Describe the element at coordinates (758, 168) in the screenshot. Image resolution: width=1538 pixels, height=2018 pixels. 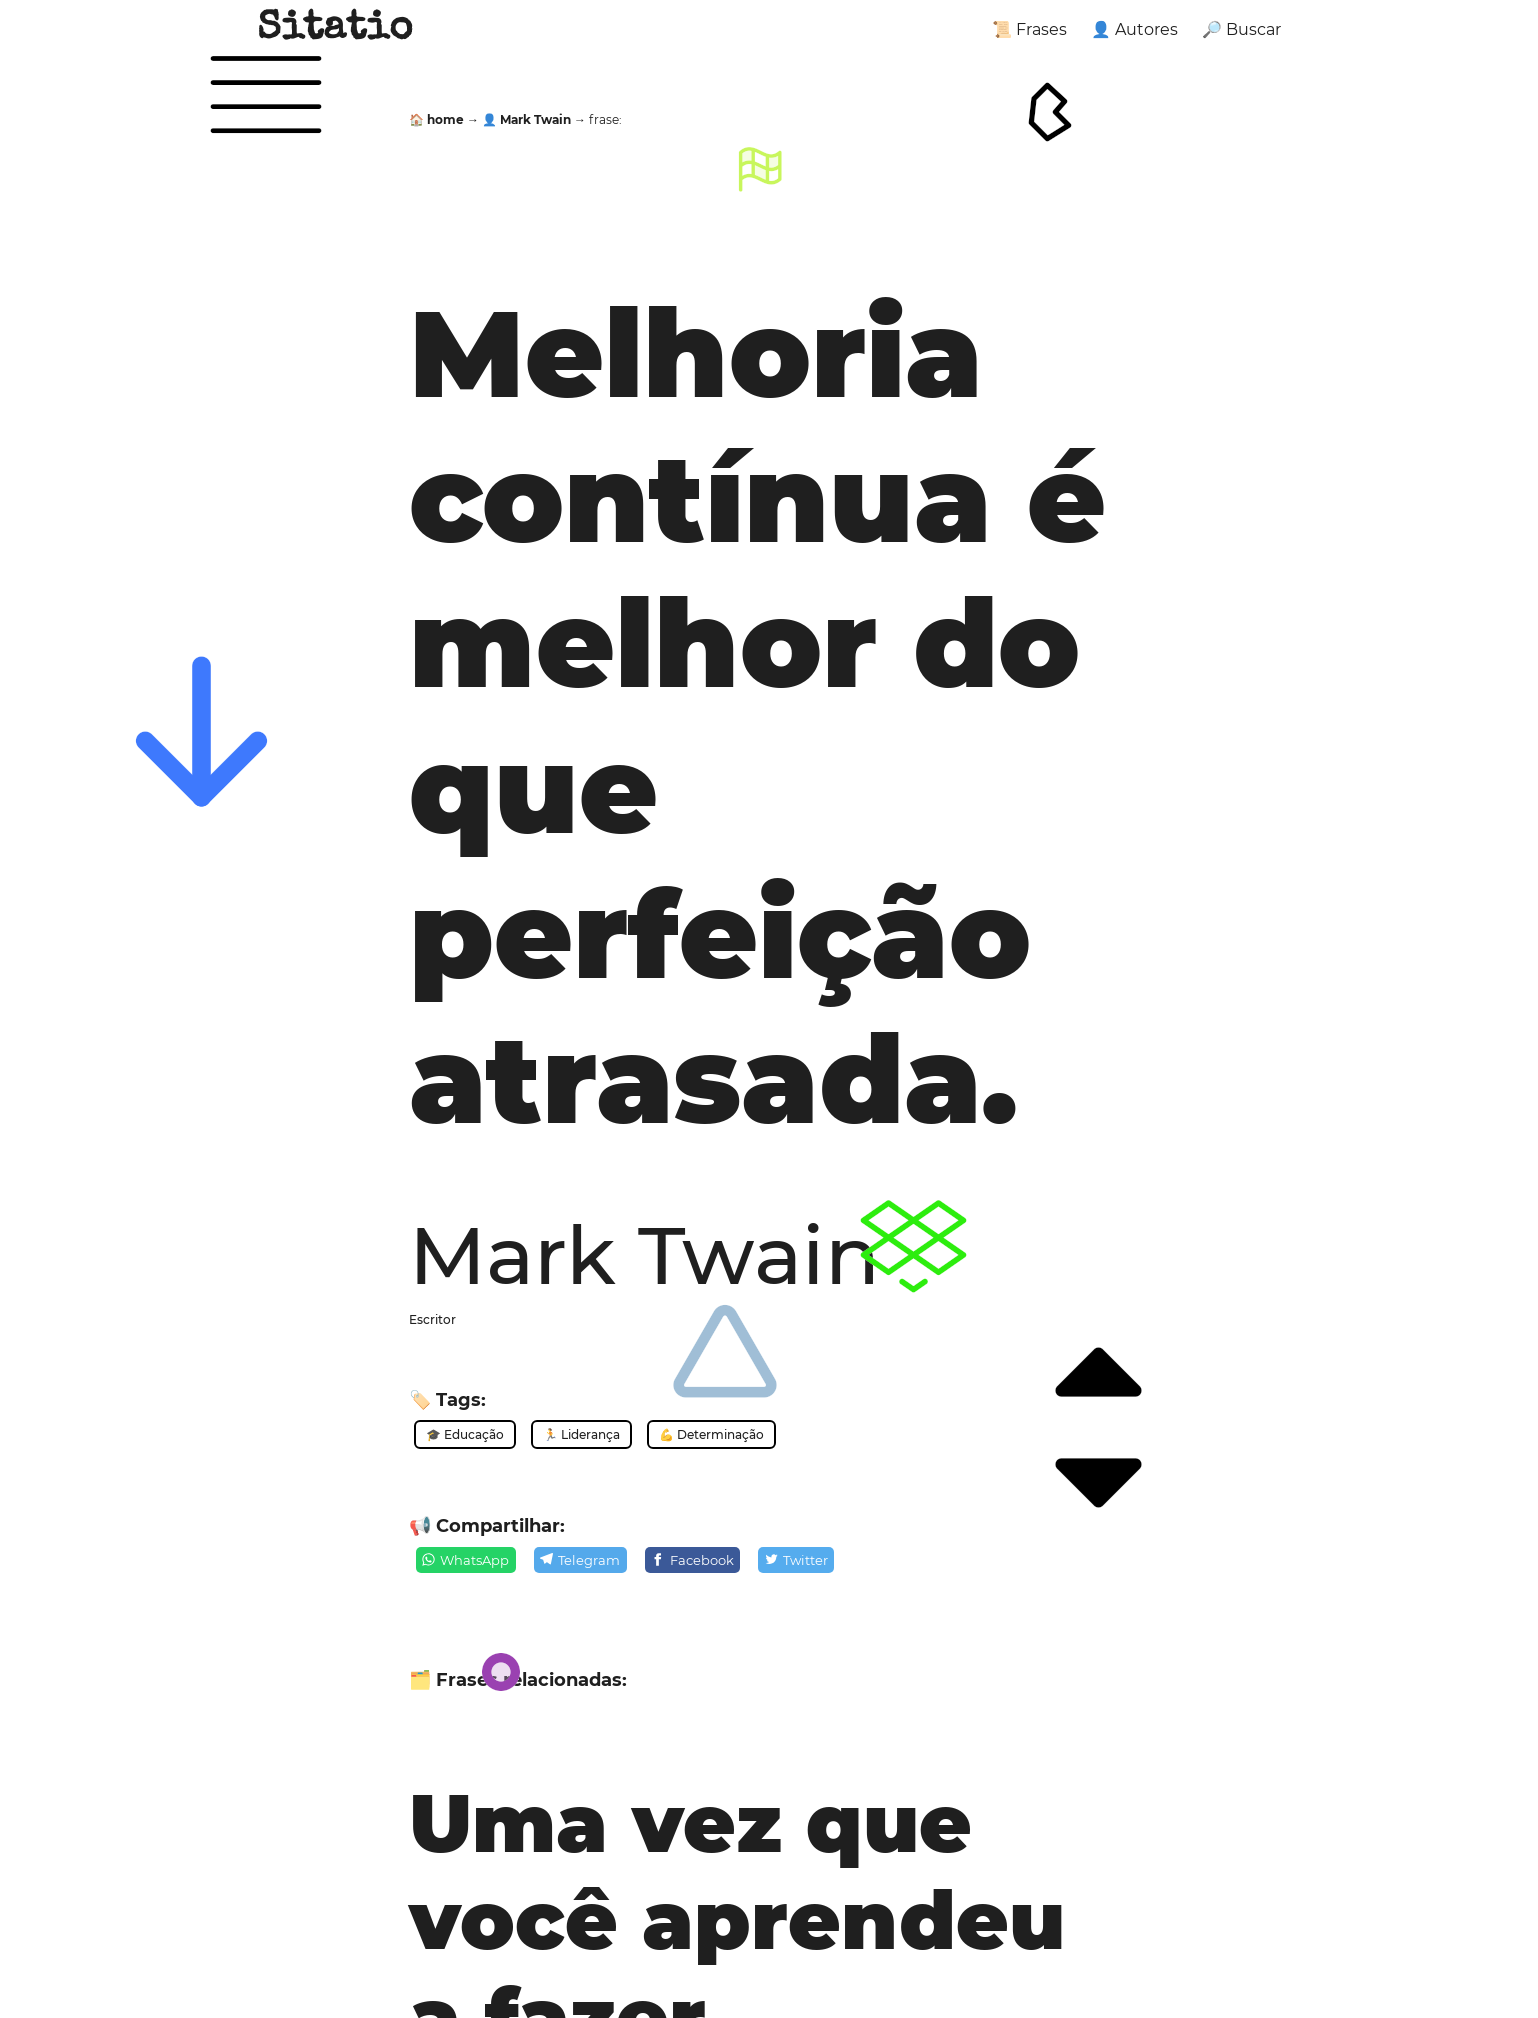
I see `indicates finish line or goal completion` at that location.